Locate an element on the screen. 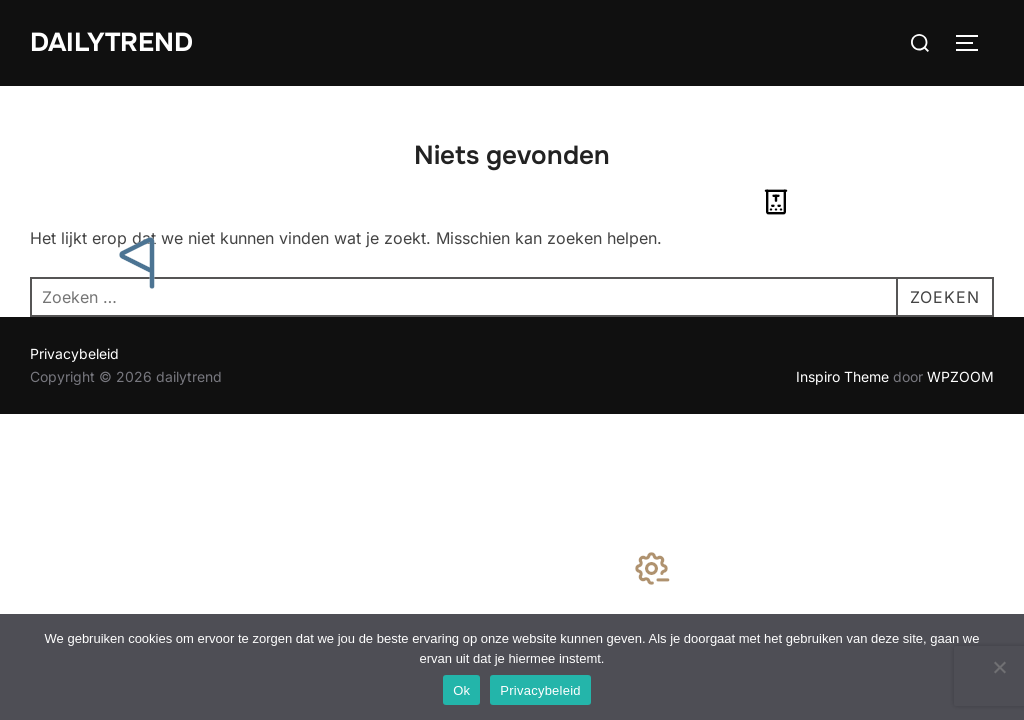  mark or flag an item for review is located at coordinates (138, 263).